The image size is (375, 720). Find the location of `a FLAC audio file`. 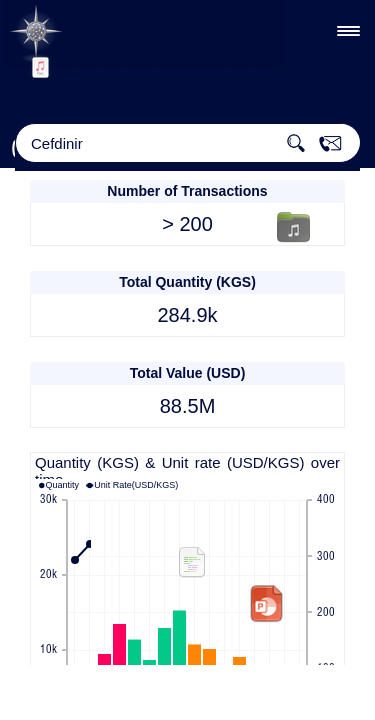

a FLAC audio file is located at coordinates (40, 67).